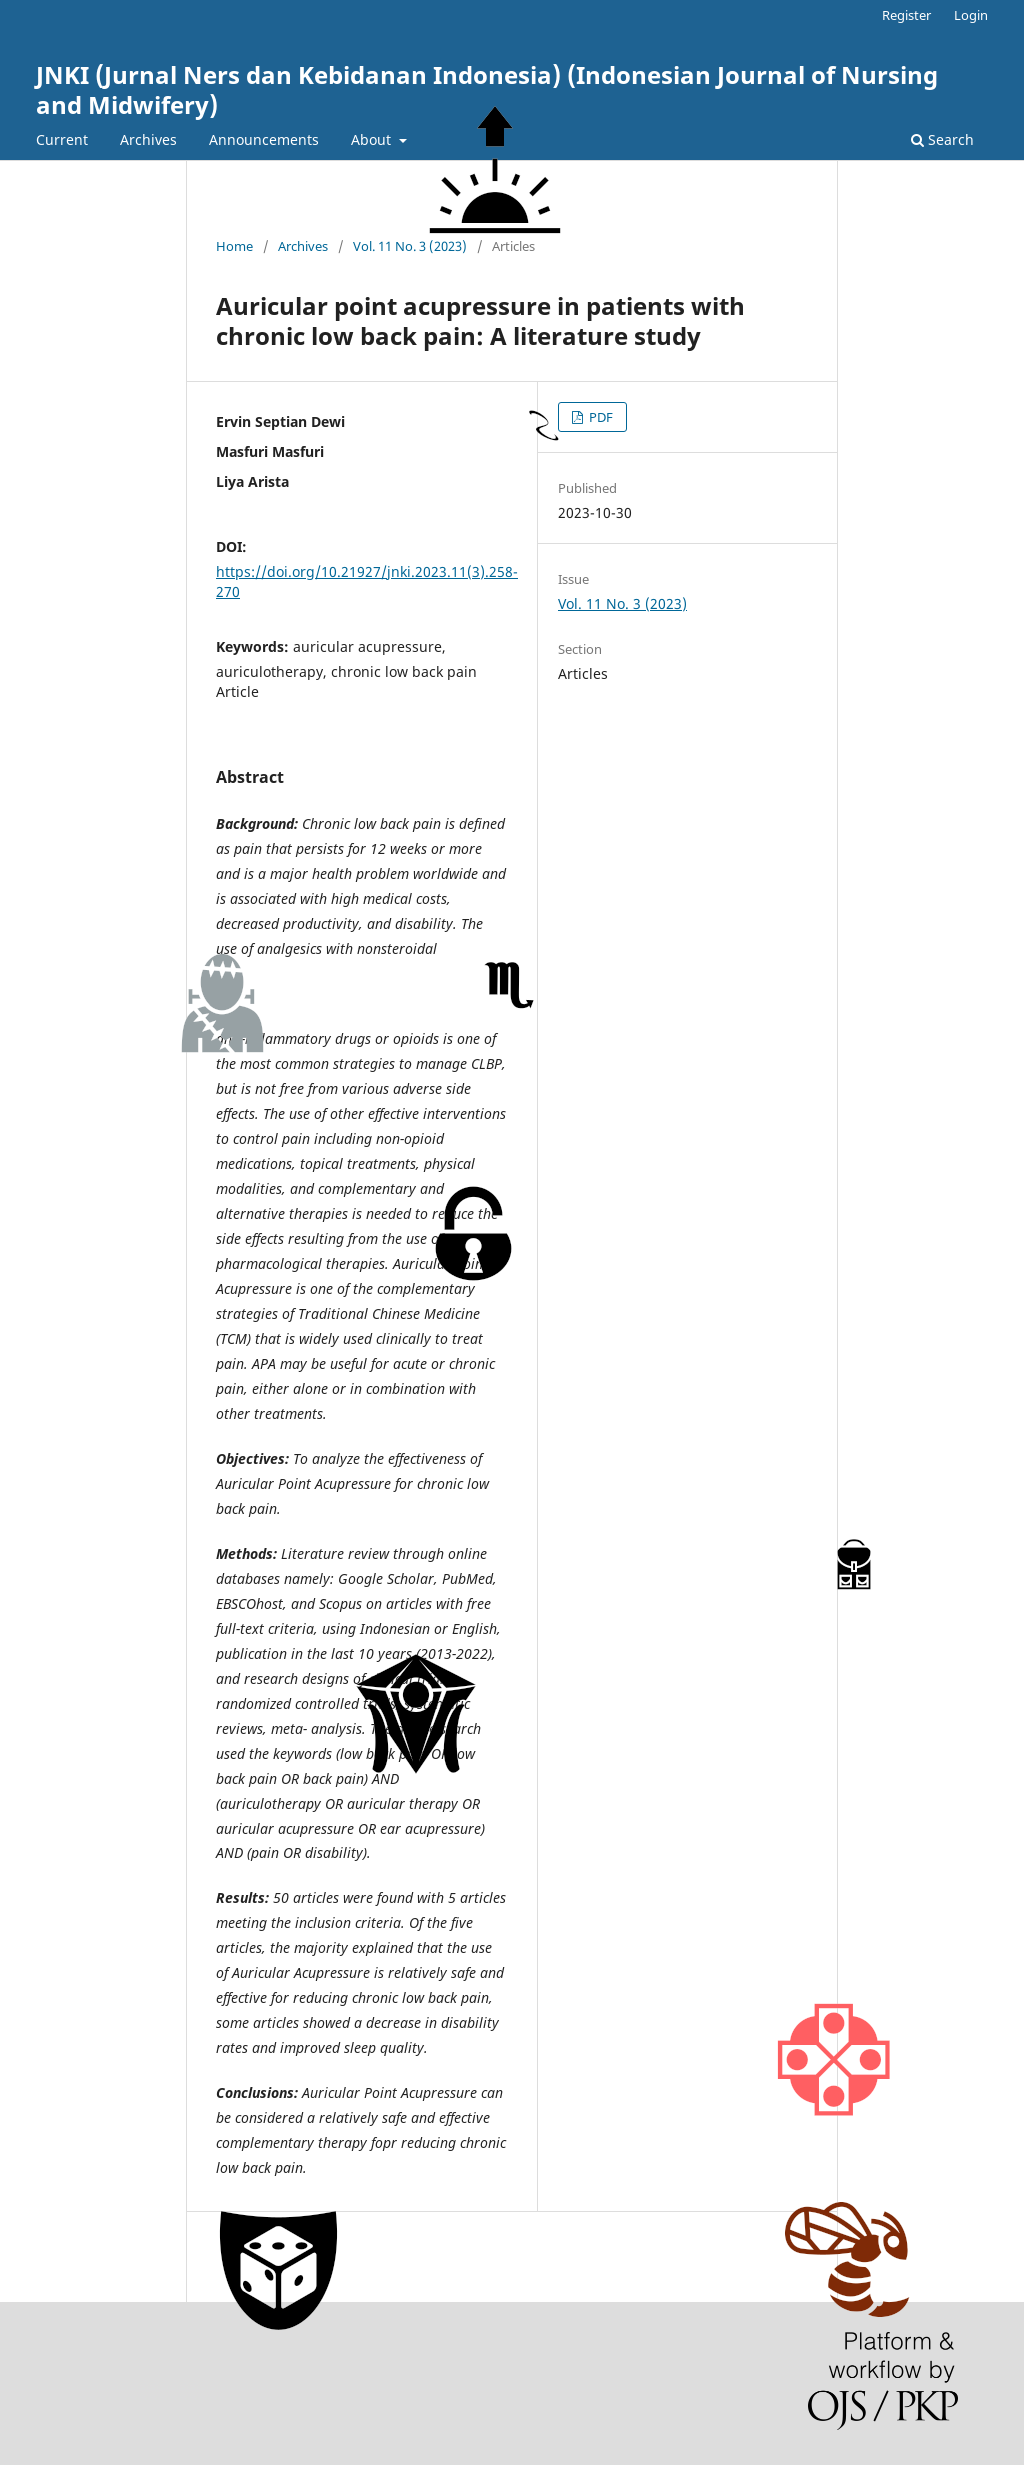 The height and width of the screenshot is (2465, 1024). I want to click on represents a gem, crystal, or precious resource in-game, so click(416, 1714).